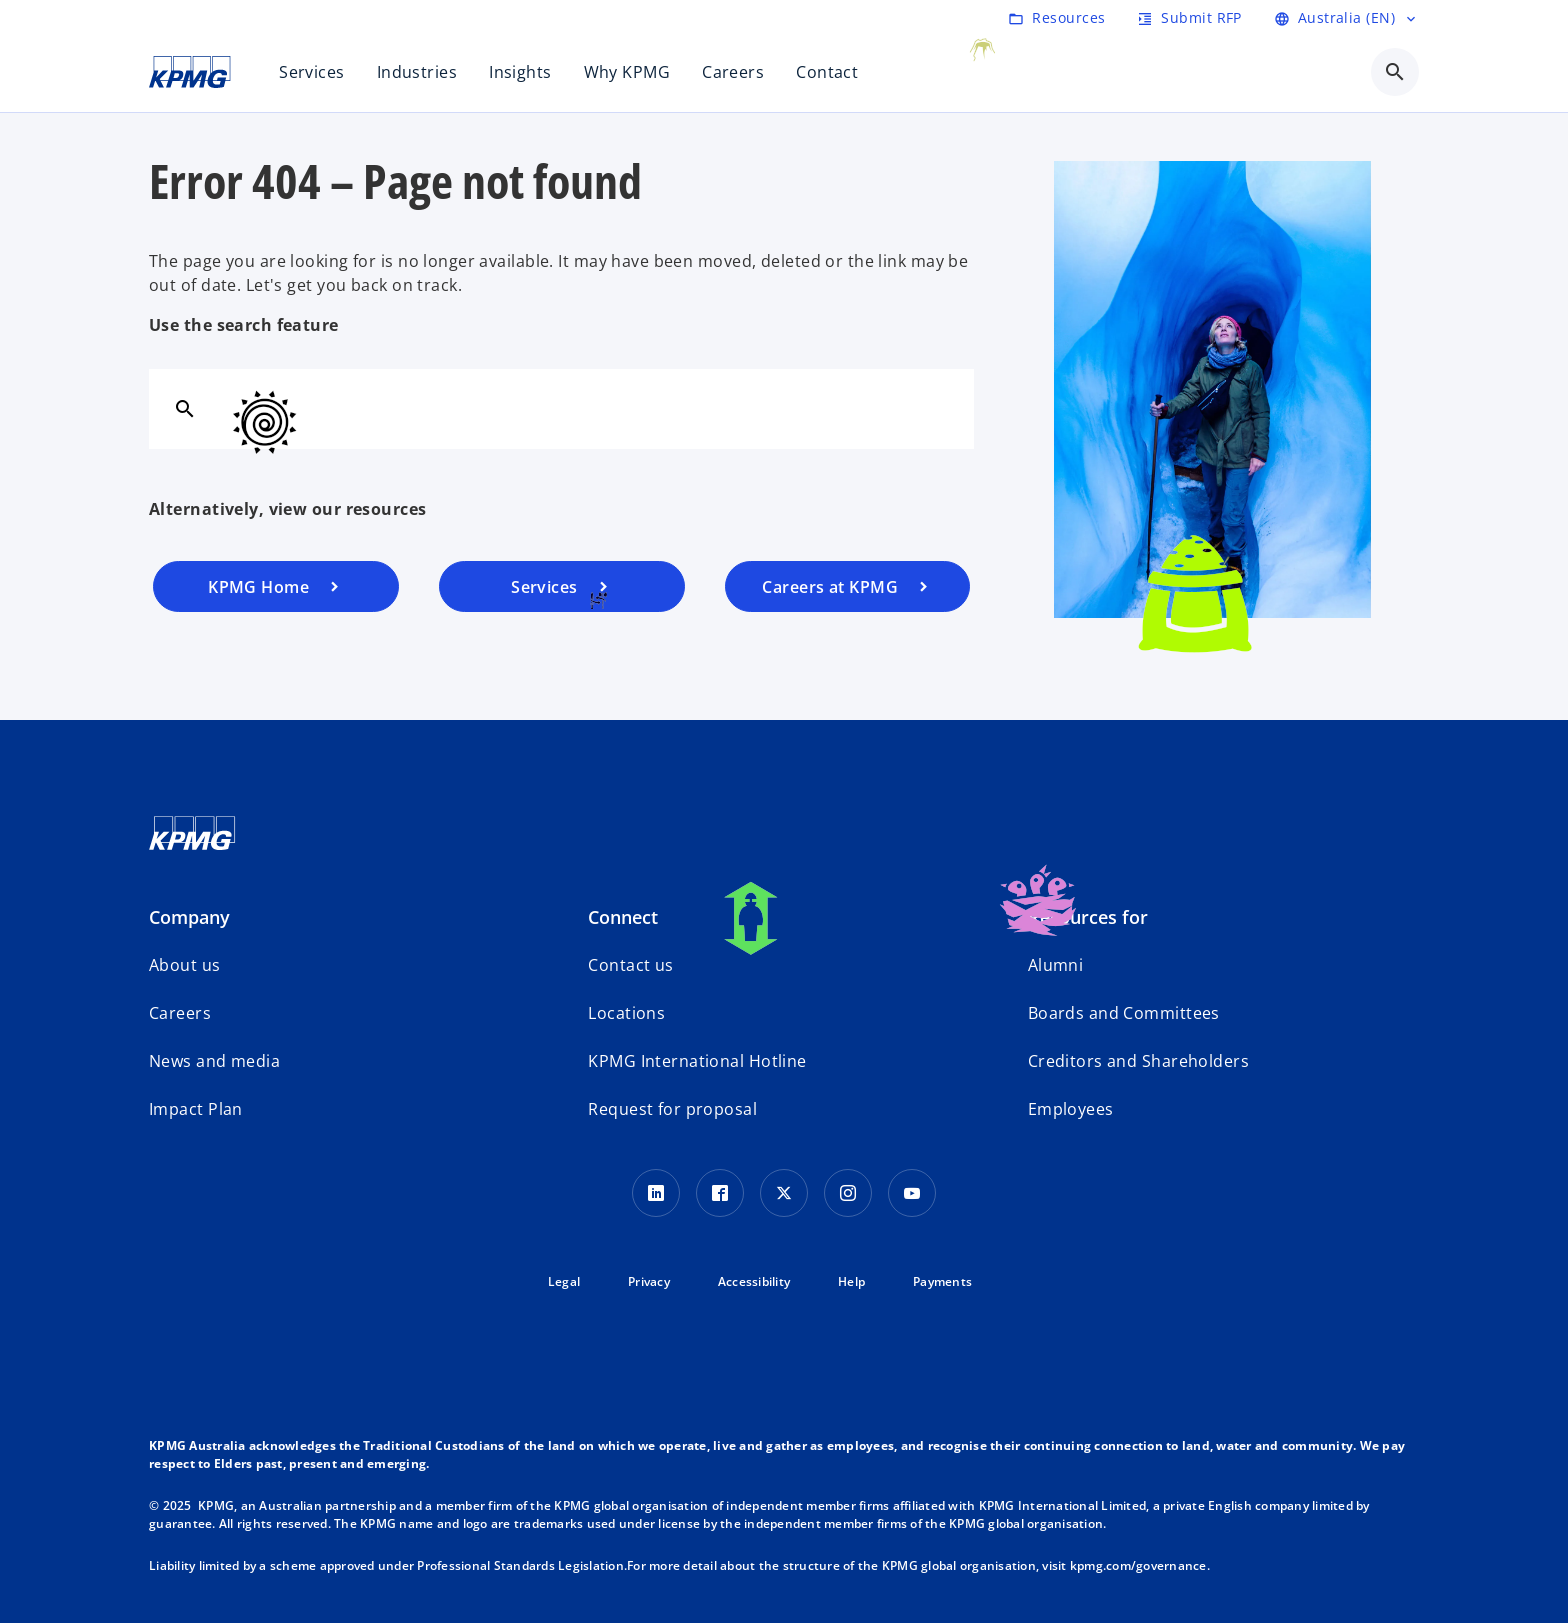 The image size is (1568, 1623). I want to click on indicates a volcano or volcanic area on a map, so click(982, 48).